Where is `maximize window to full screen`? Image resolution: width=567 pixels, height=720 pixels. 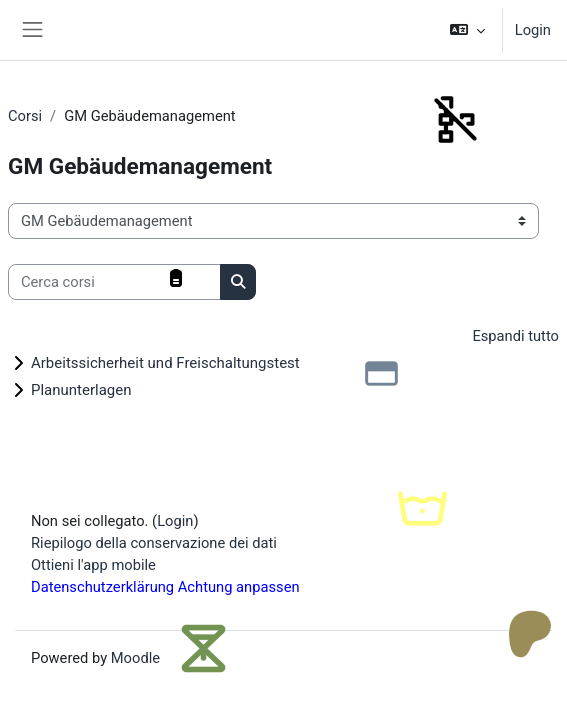
maximize window to full screen is located at coordinates (381, 373).